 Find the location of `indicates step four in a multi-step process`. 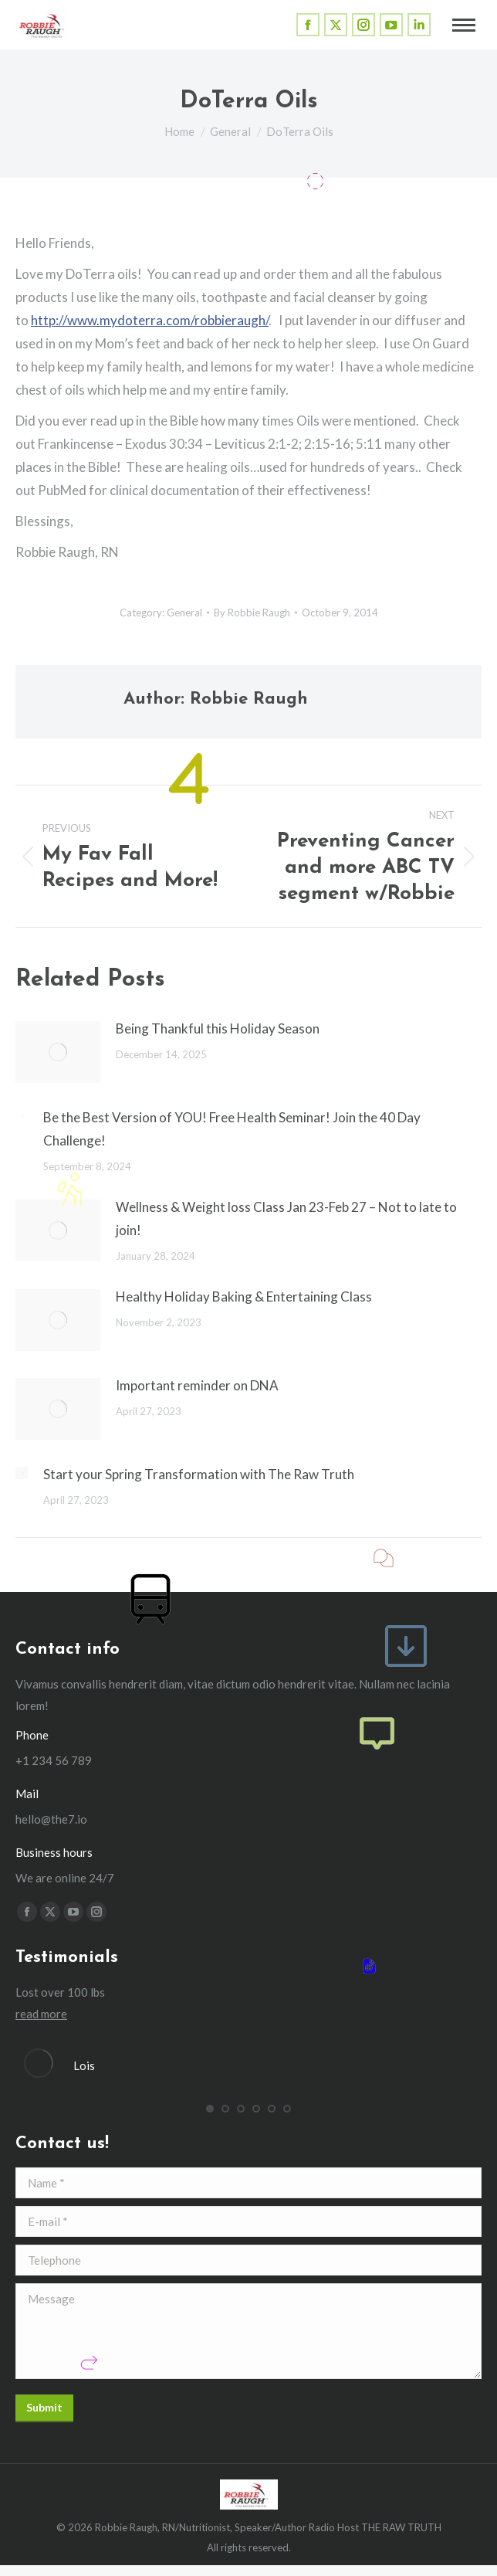

indicates step four in a multi-step process is located at coordinates (190, 779).